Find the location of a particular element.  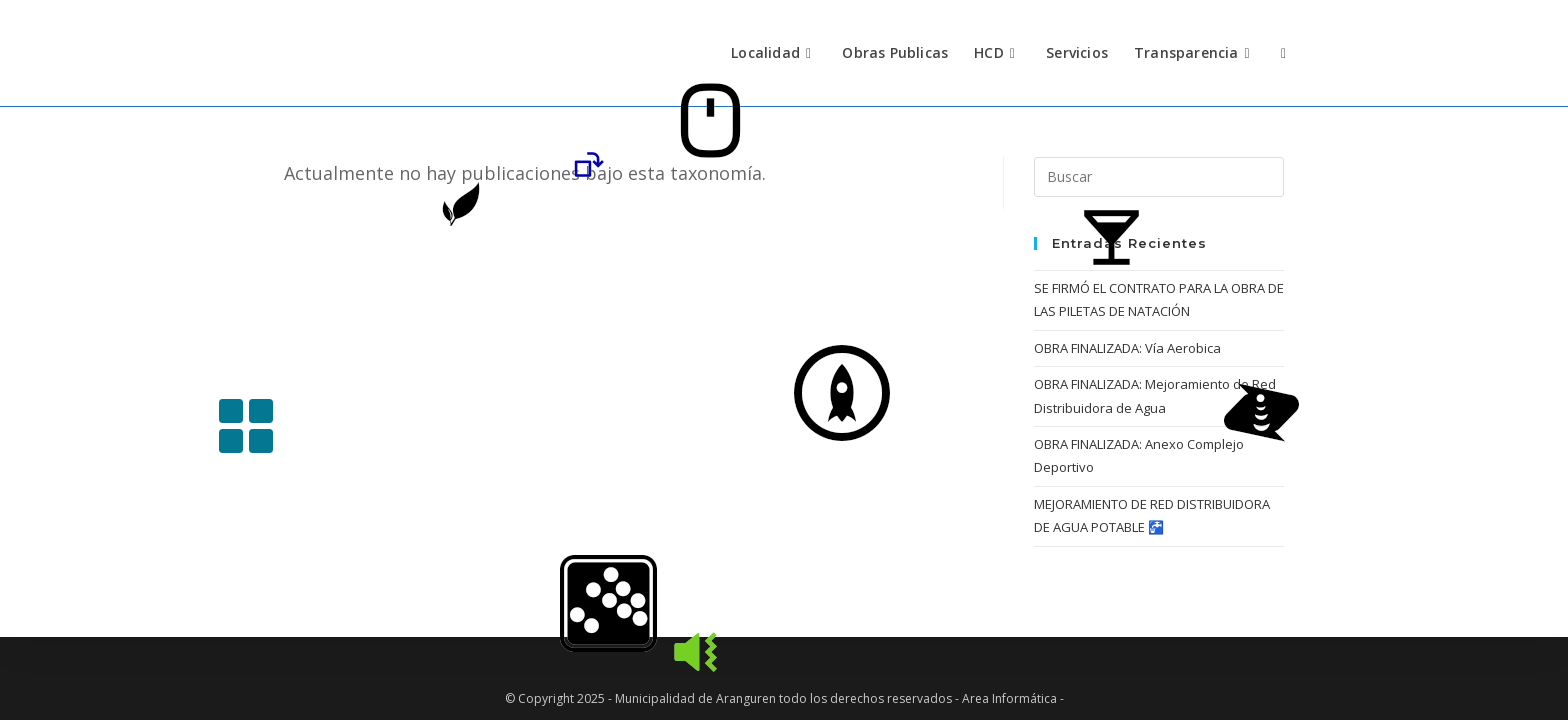

view cocktail or drink menu is located at coordinates (1111, 237).